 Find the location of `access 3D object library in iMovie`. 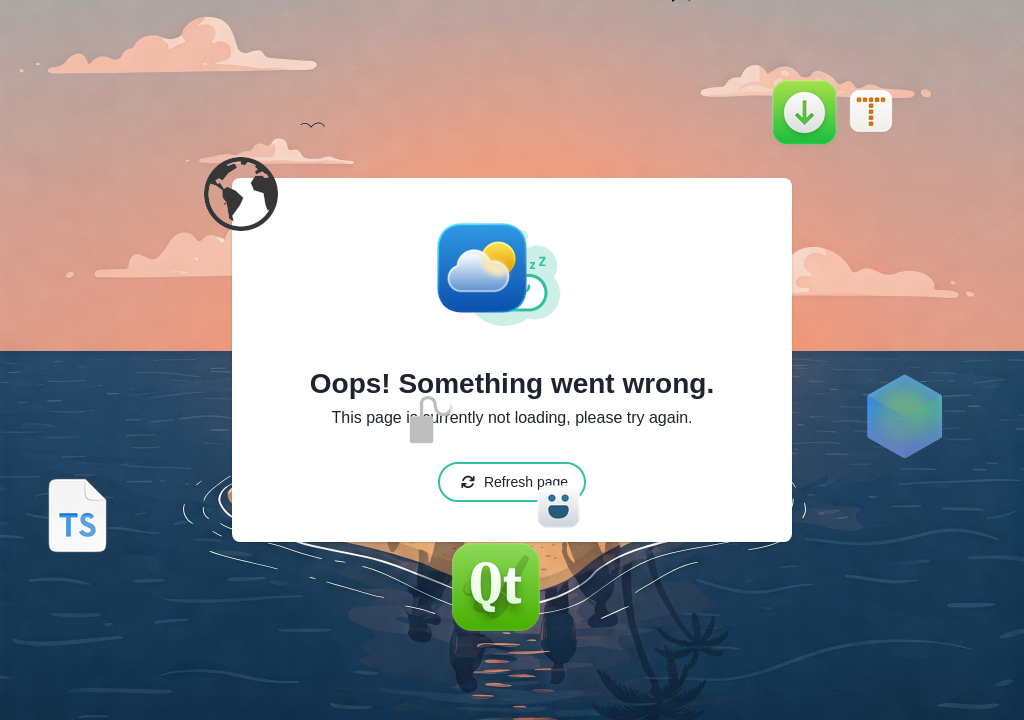

access 3D object library in iMovie is located at coordinates (904, 416).